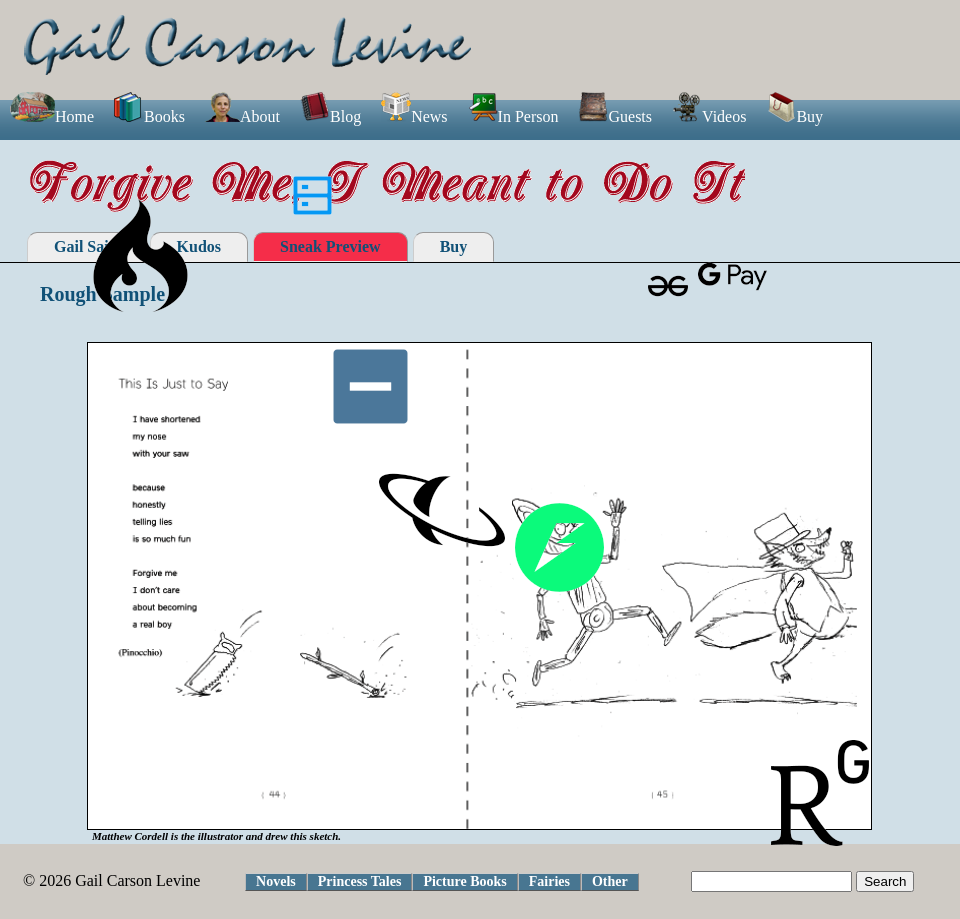 The image size is (960, 919). Describe the element at coordinates (668, 286) in the screenshot. I see `visit geeksforgeeks website` at that location.